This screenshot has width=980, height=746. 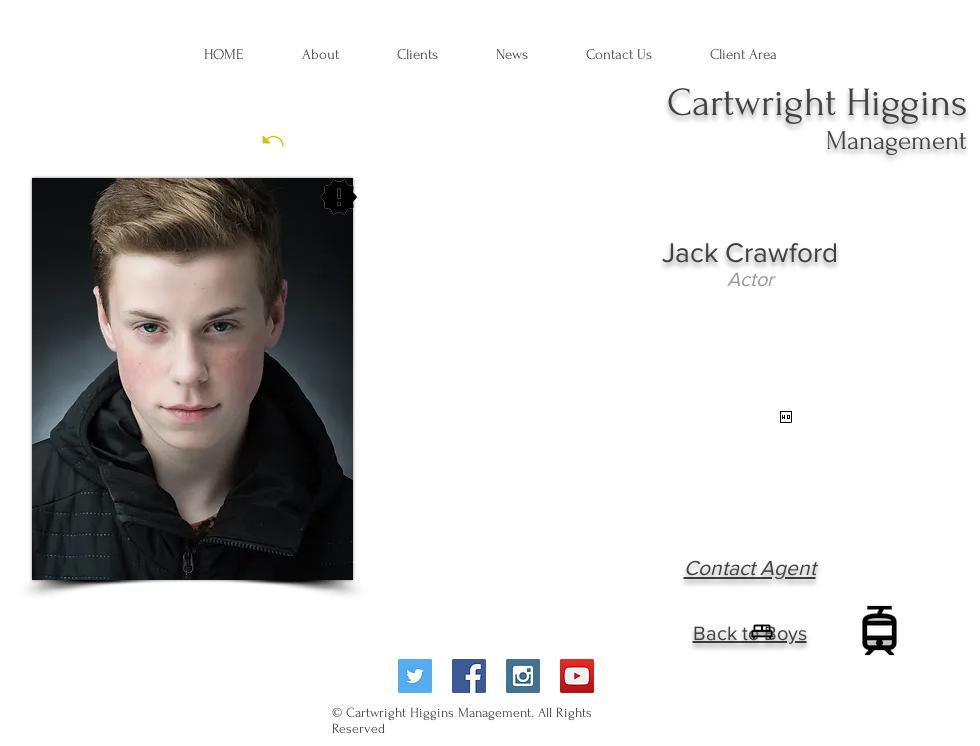 I want to click on indicates new or recently added content, so click(x=339, y=197).